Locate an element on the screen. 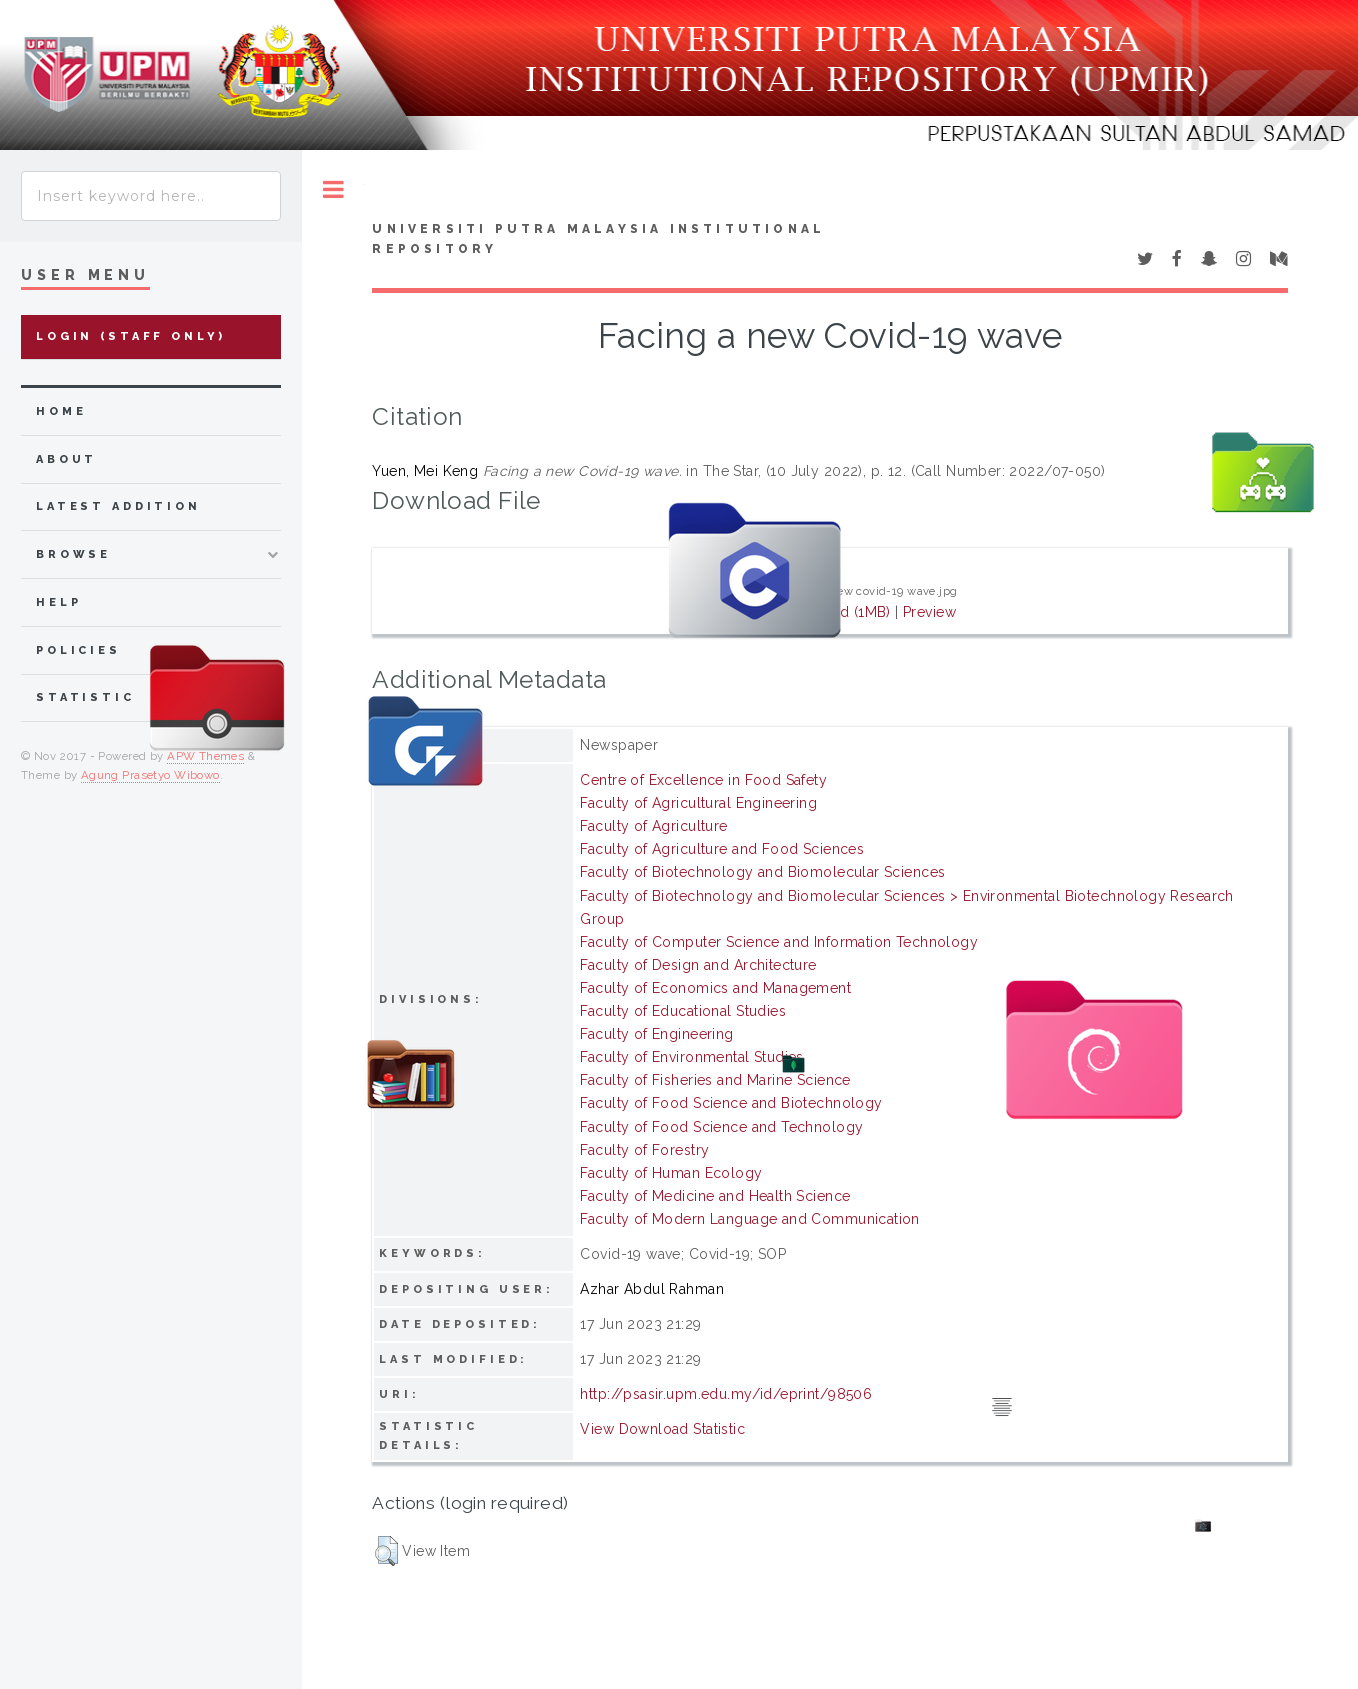 The height and width of the screenshot is (1689, 1358). open your GameJolt games folder is located at coordinates (1263, 475).